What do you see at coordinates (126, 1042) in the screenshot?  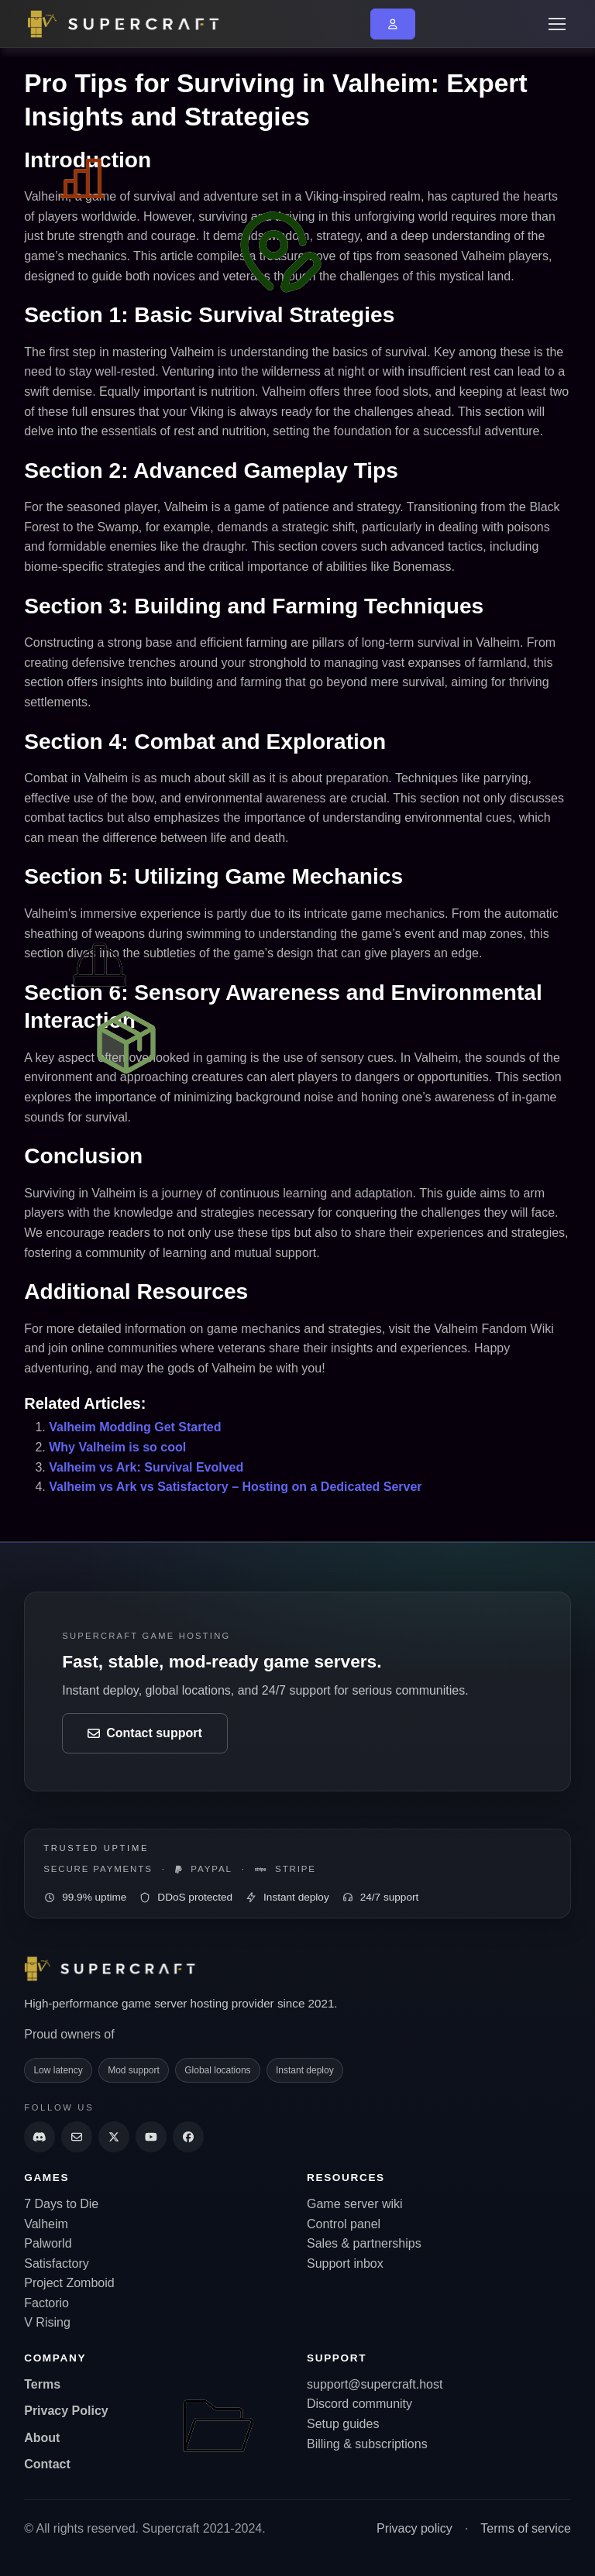 I see `view order or shipment details` at bounding box center [126, 1042].